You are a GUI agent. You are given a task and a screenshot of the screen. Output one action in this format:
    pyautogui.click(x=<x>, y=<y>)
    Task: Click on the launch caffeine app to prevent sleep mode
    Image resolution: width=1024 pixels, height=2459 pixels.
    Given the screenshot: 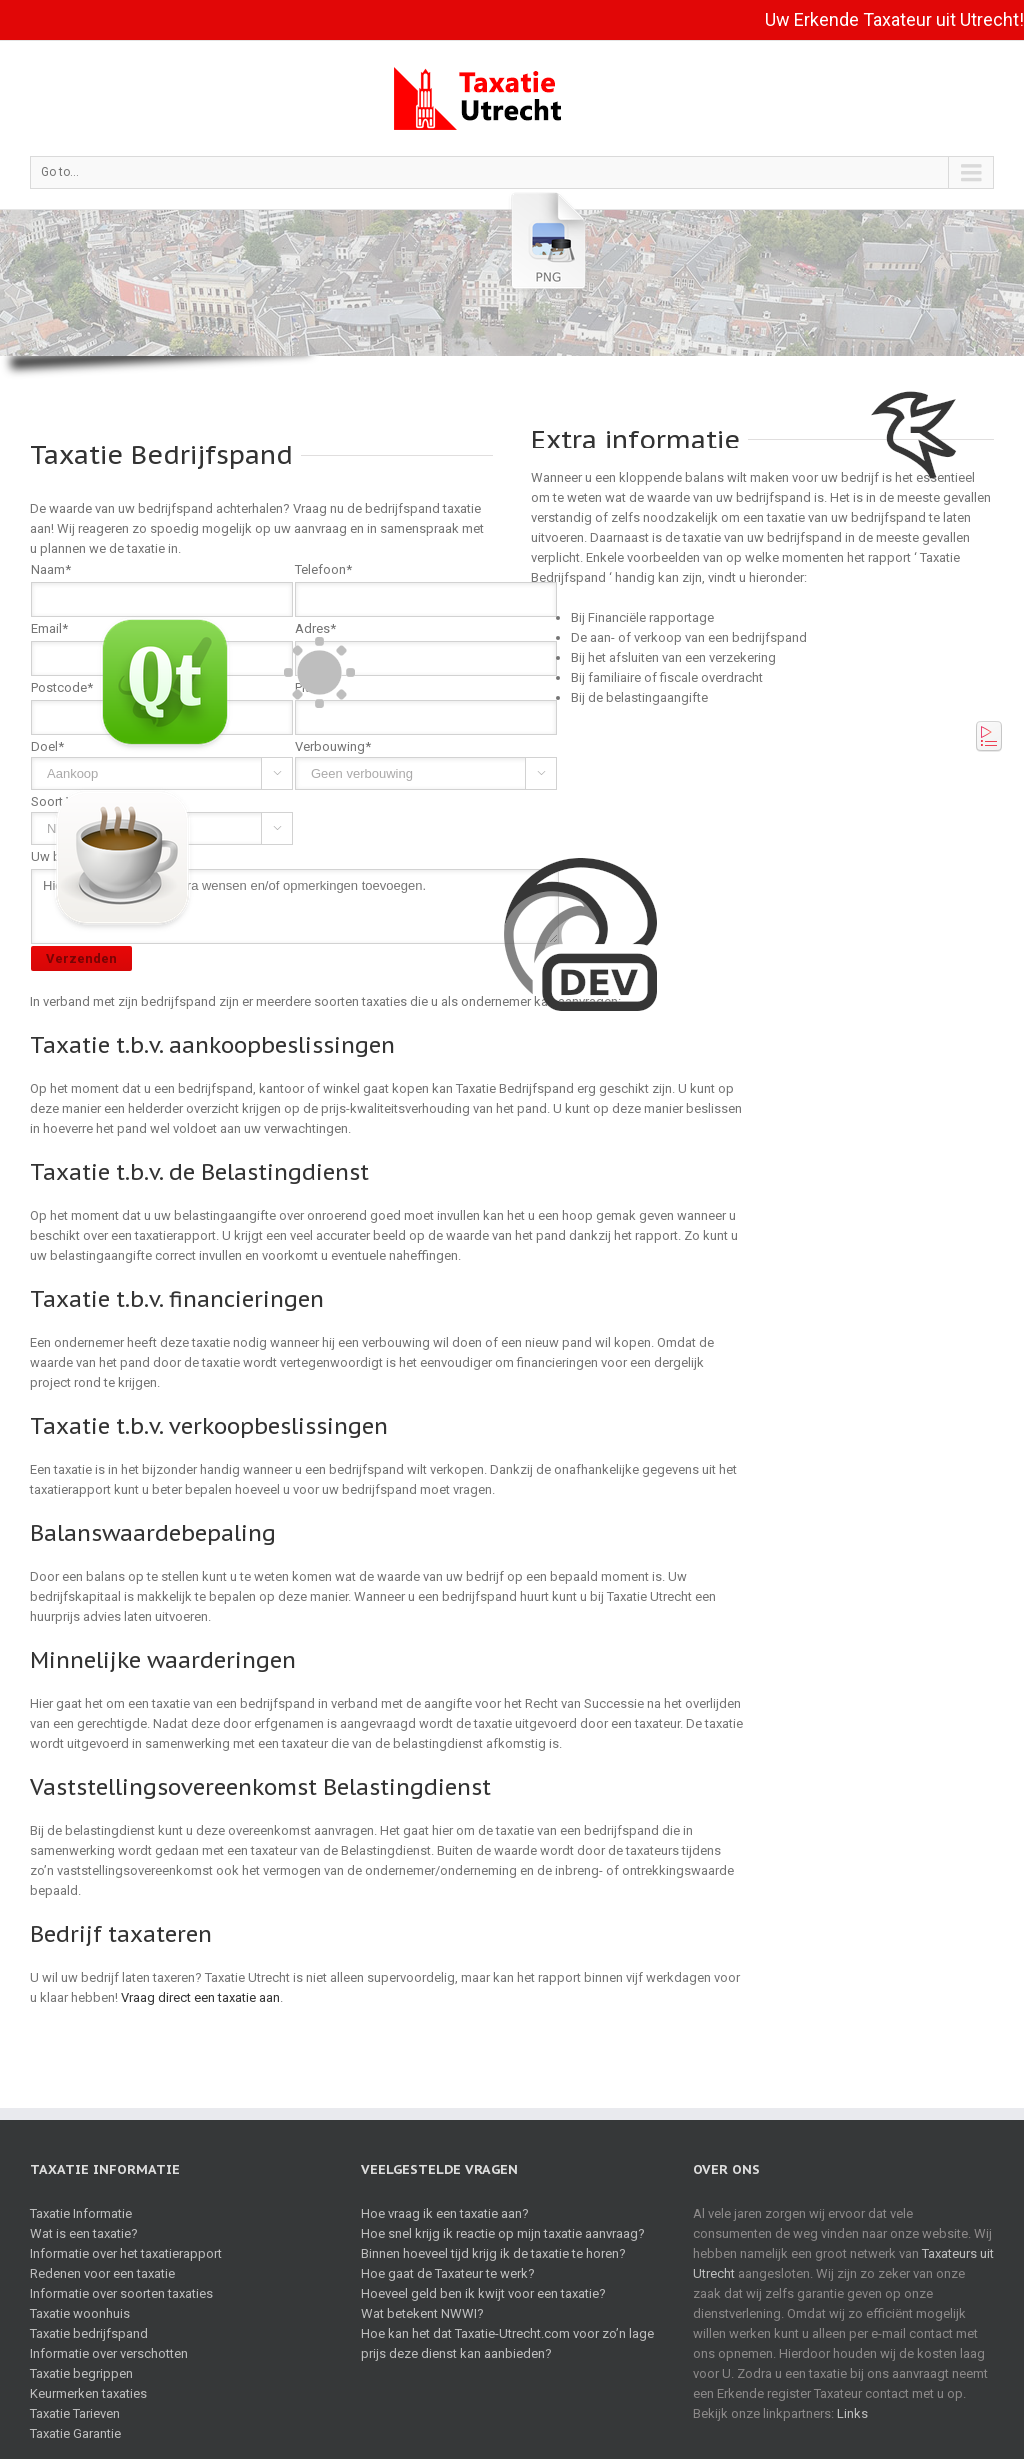 What is the action you would take?
    pyautogui.click(x=122, y=857)
    